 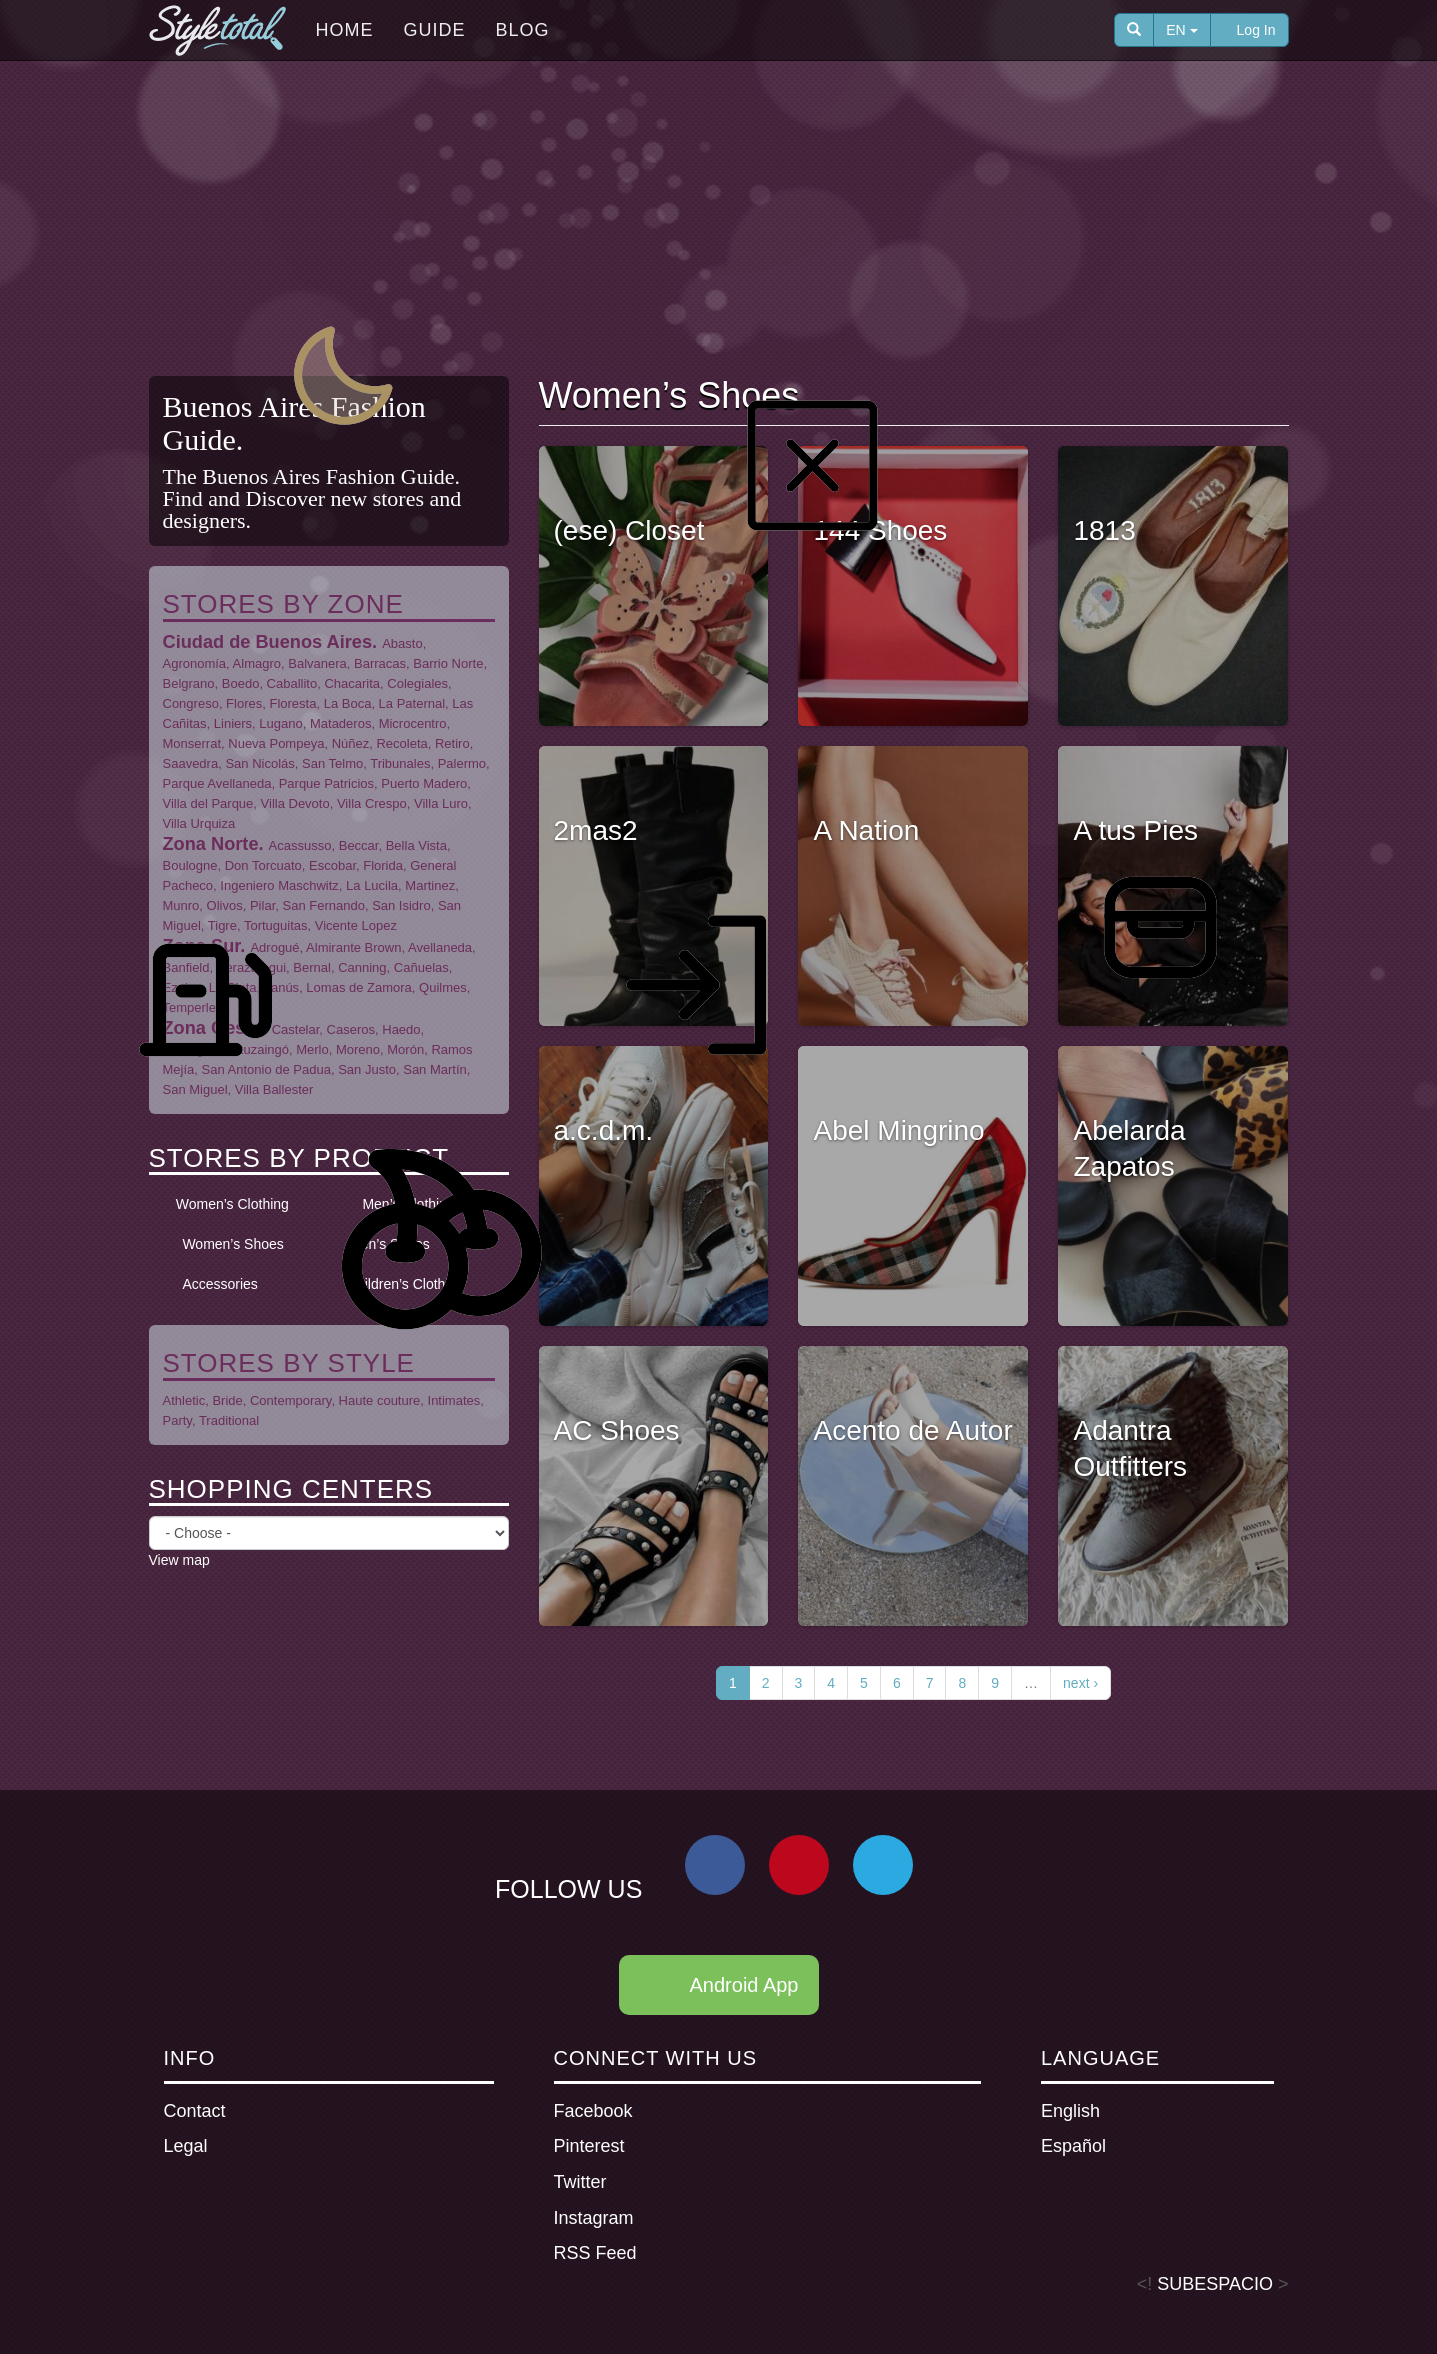 I want to click on find nearby gas stations, so click(x=200, y=1000).